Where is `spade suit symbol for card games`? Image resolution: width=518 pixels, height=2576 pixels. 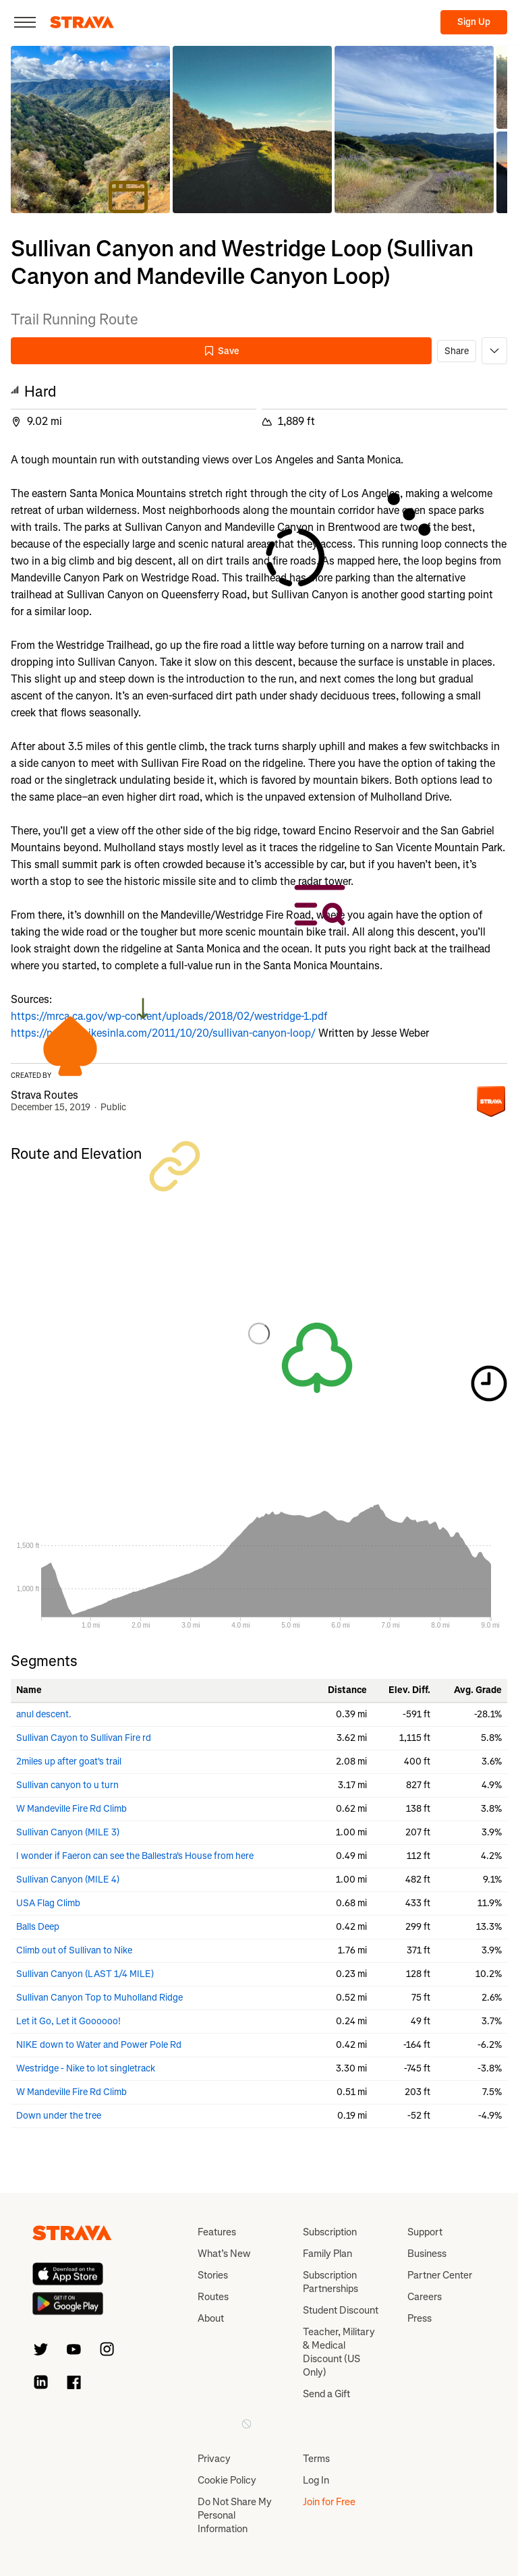 spade suit symbol for card games is located at coordinates (70, 1046).